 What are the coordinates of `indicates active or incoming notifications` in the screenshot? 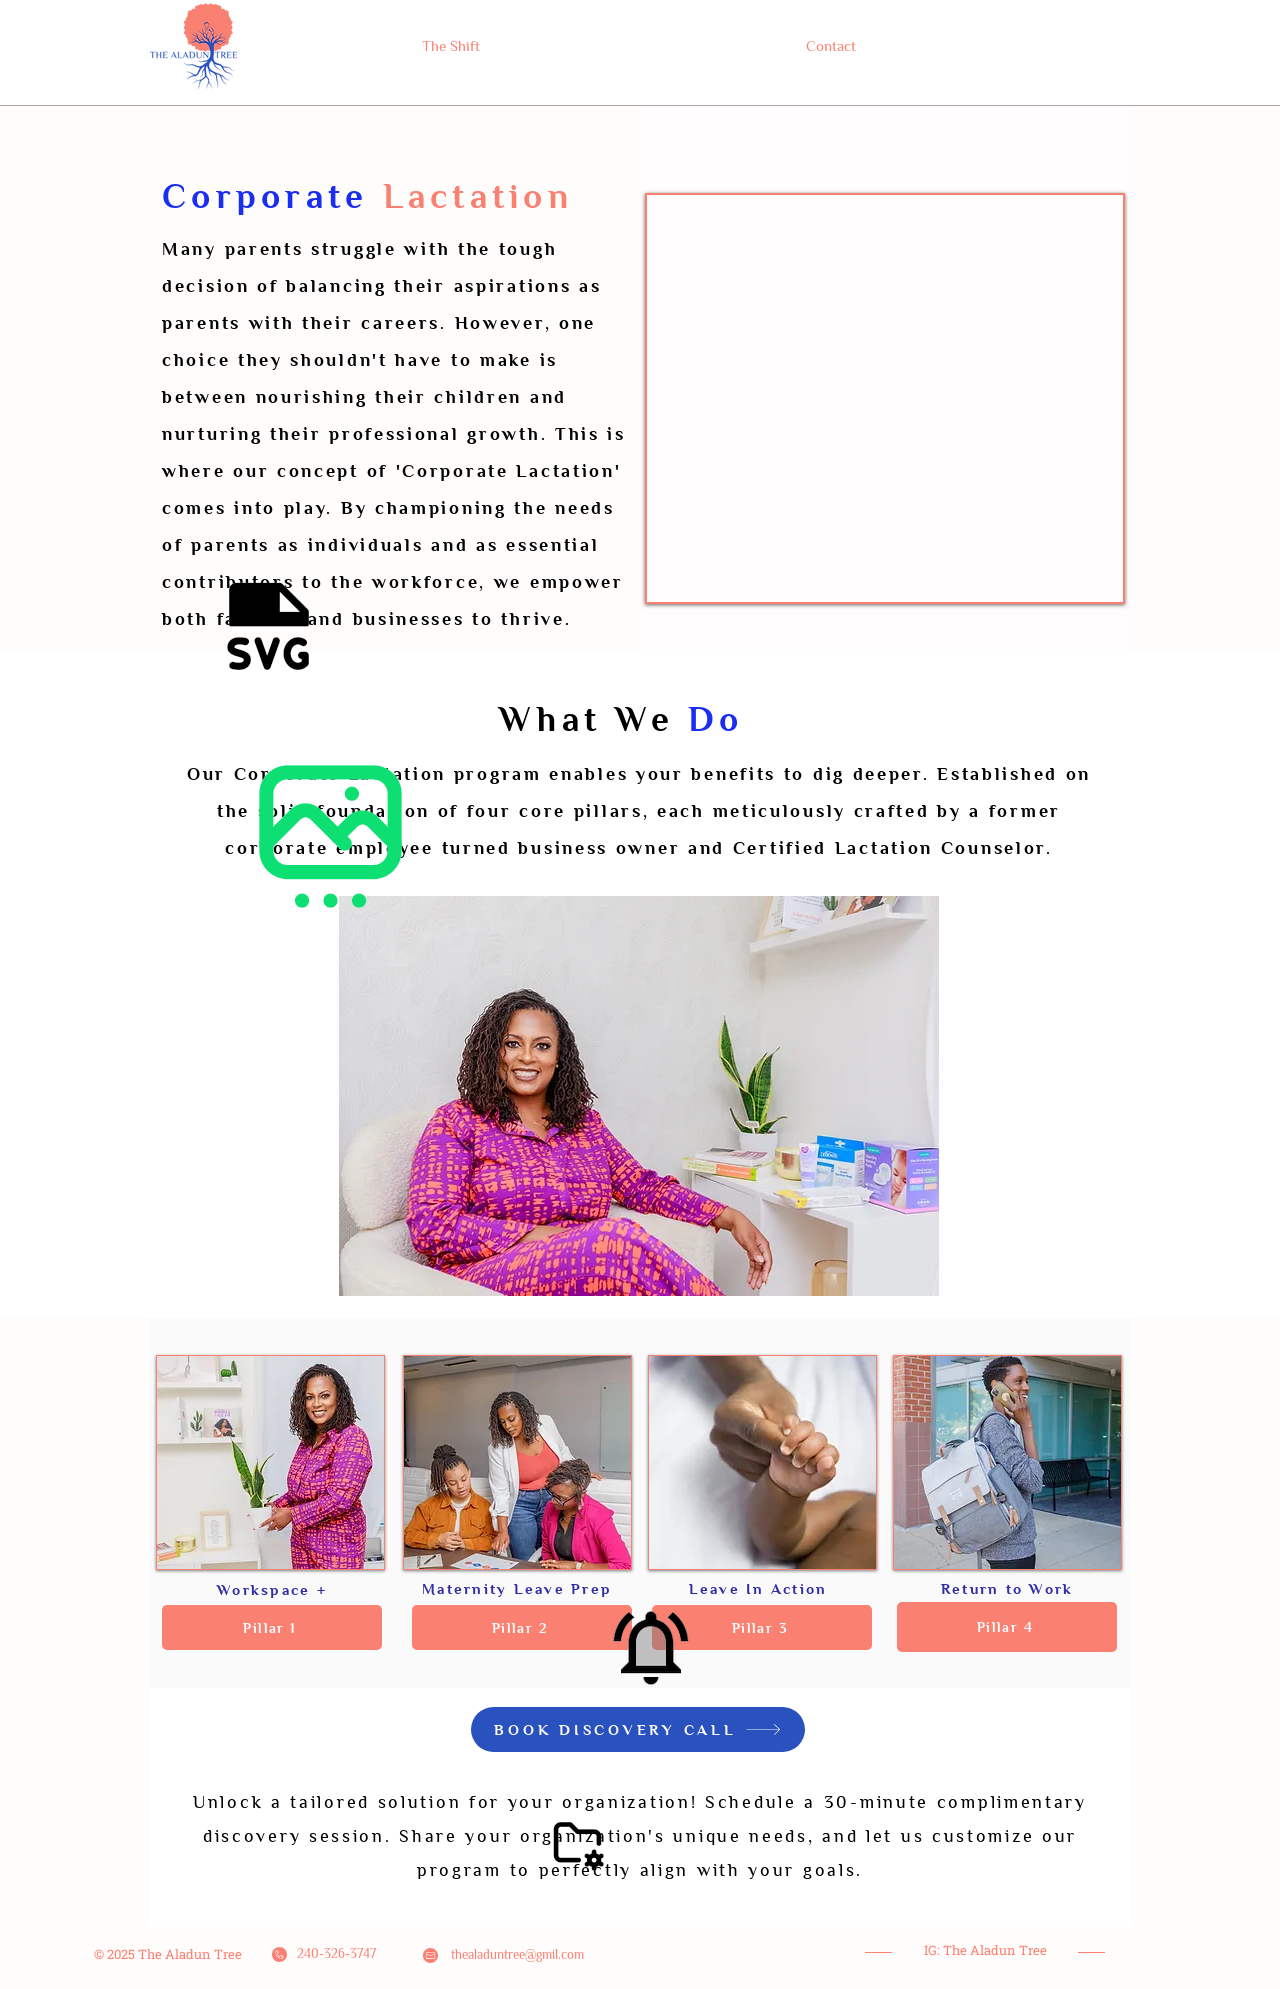 It's located at (651, 1647).